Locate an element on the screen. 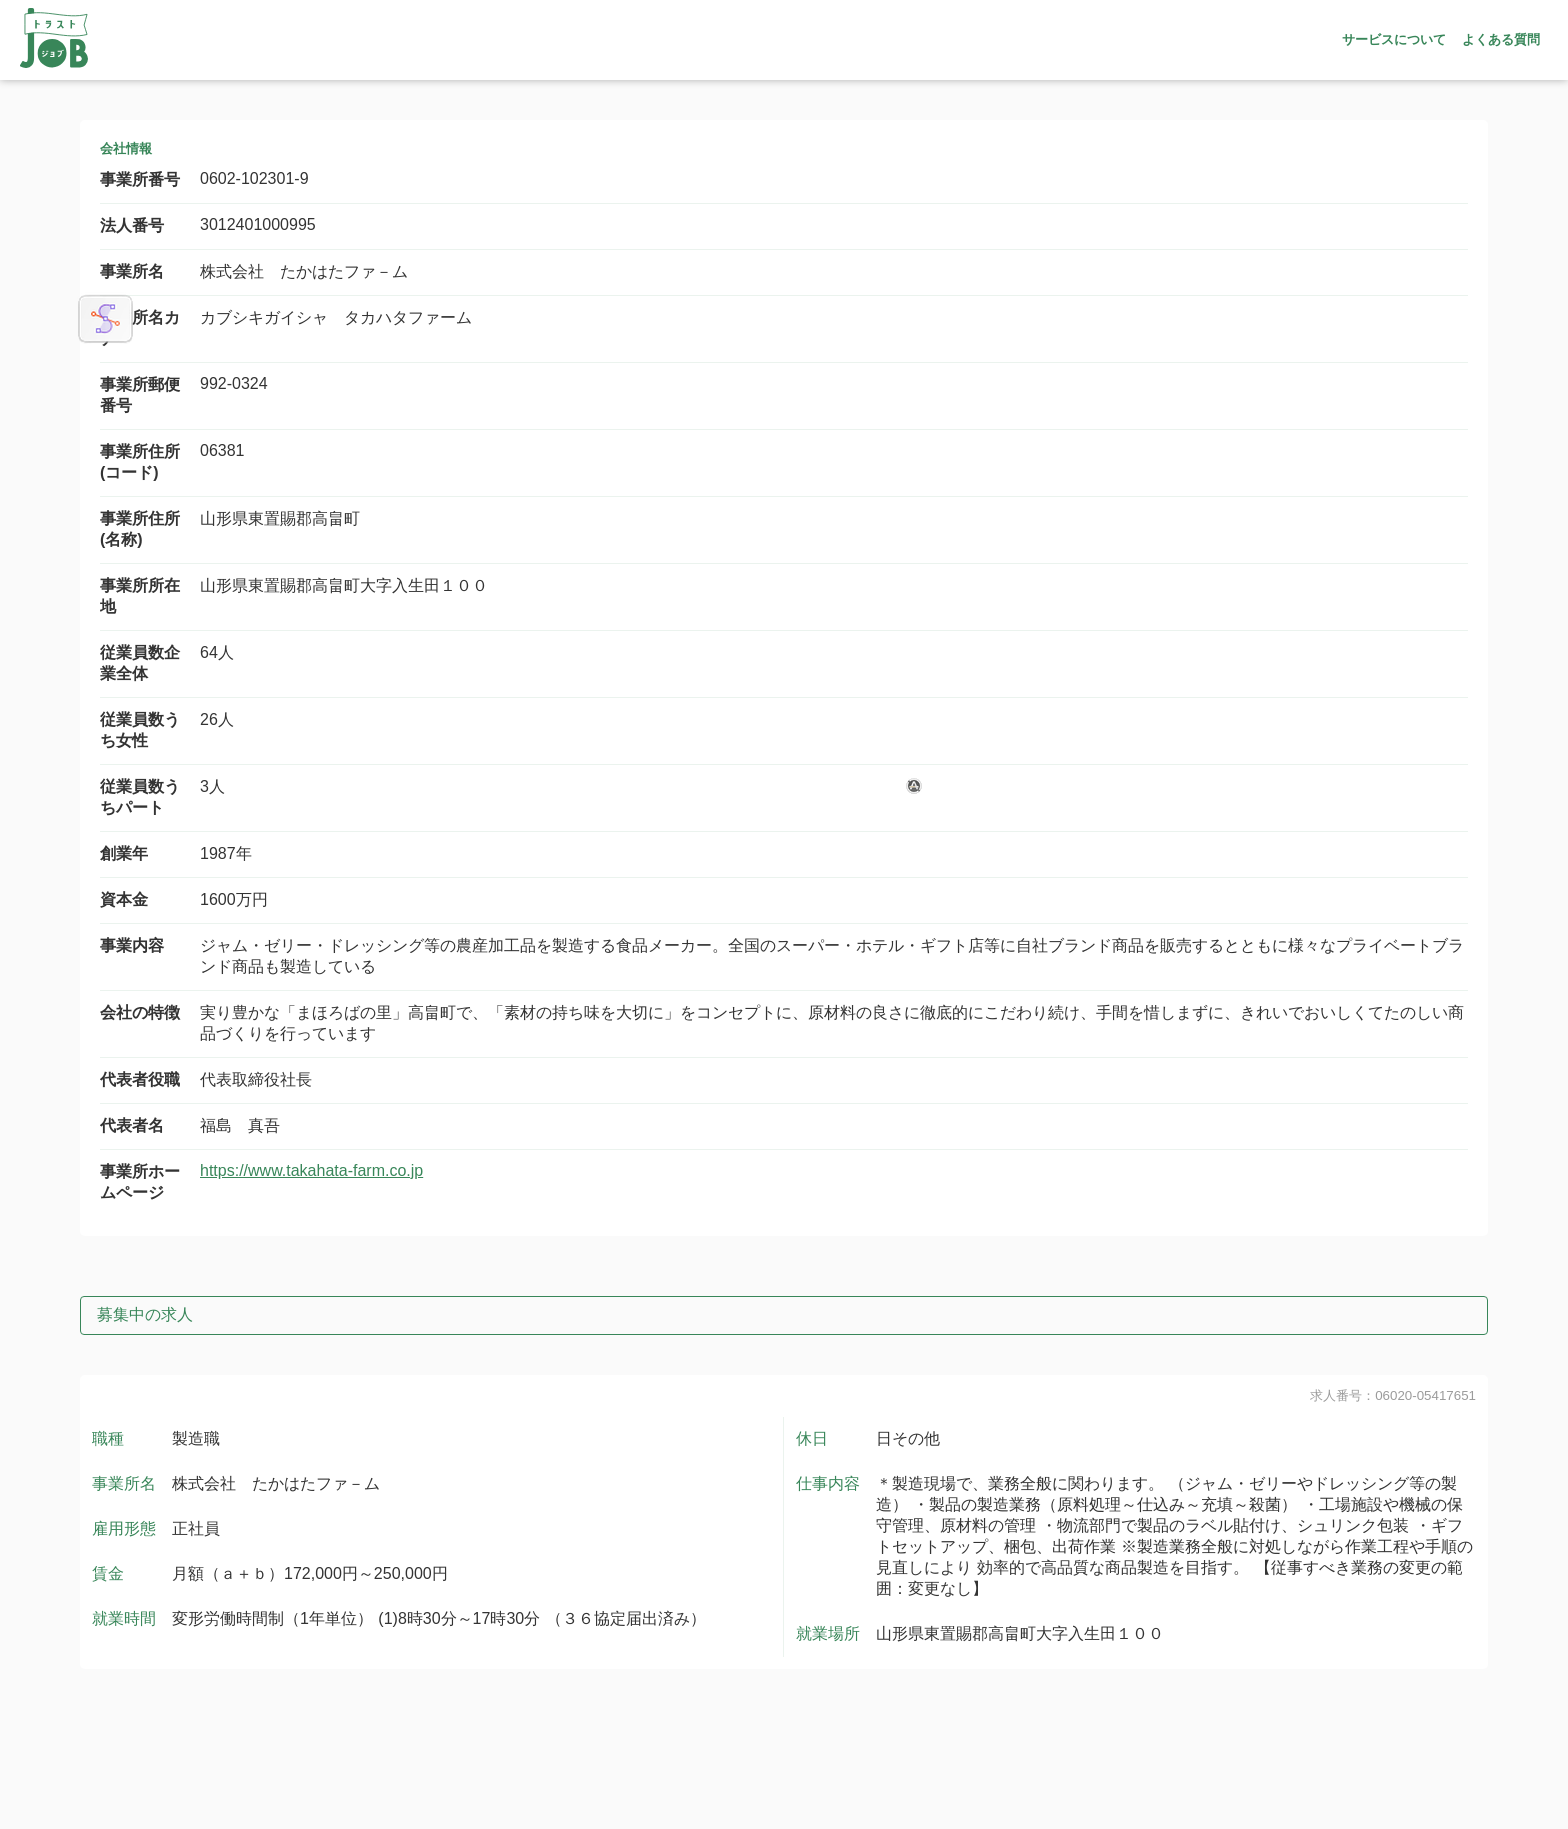 This screenshot has height=1829, width=1568. an SVG vector image file is located at coordinates (105, 317).